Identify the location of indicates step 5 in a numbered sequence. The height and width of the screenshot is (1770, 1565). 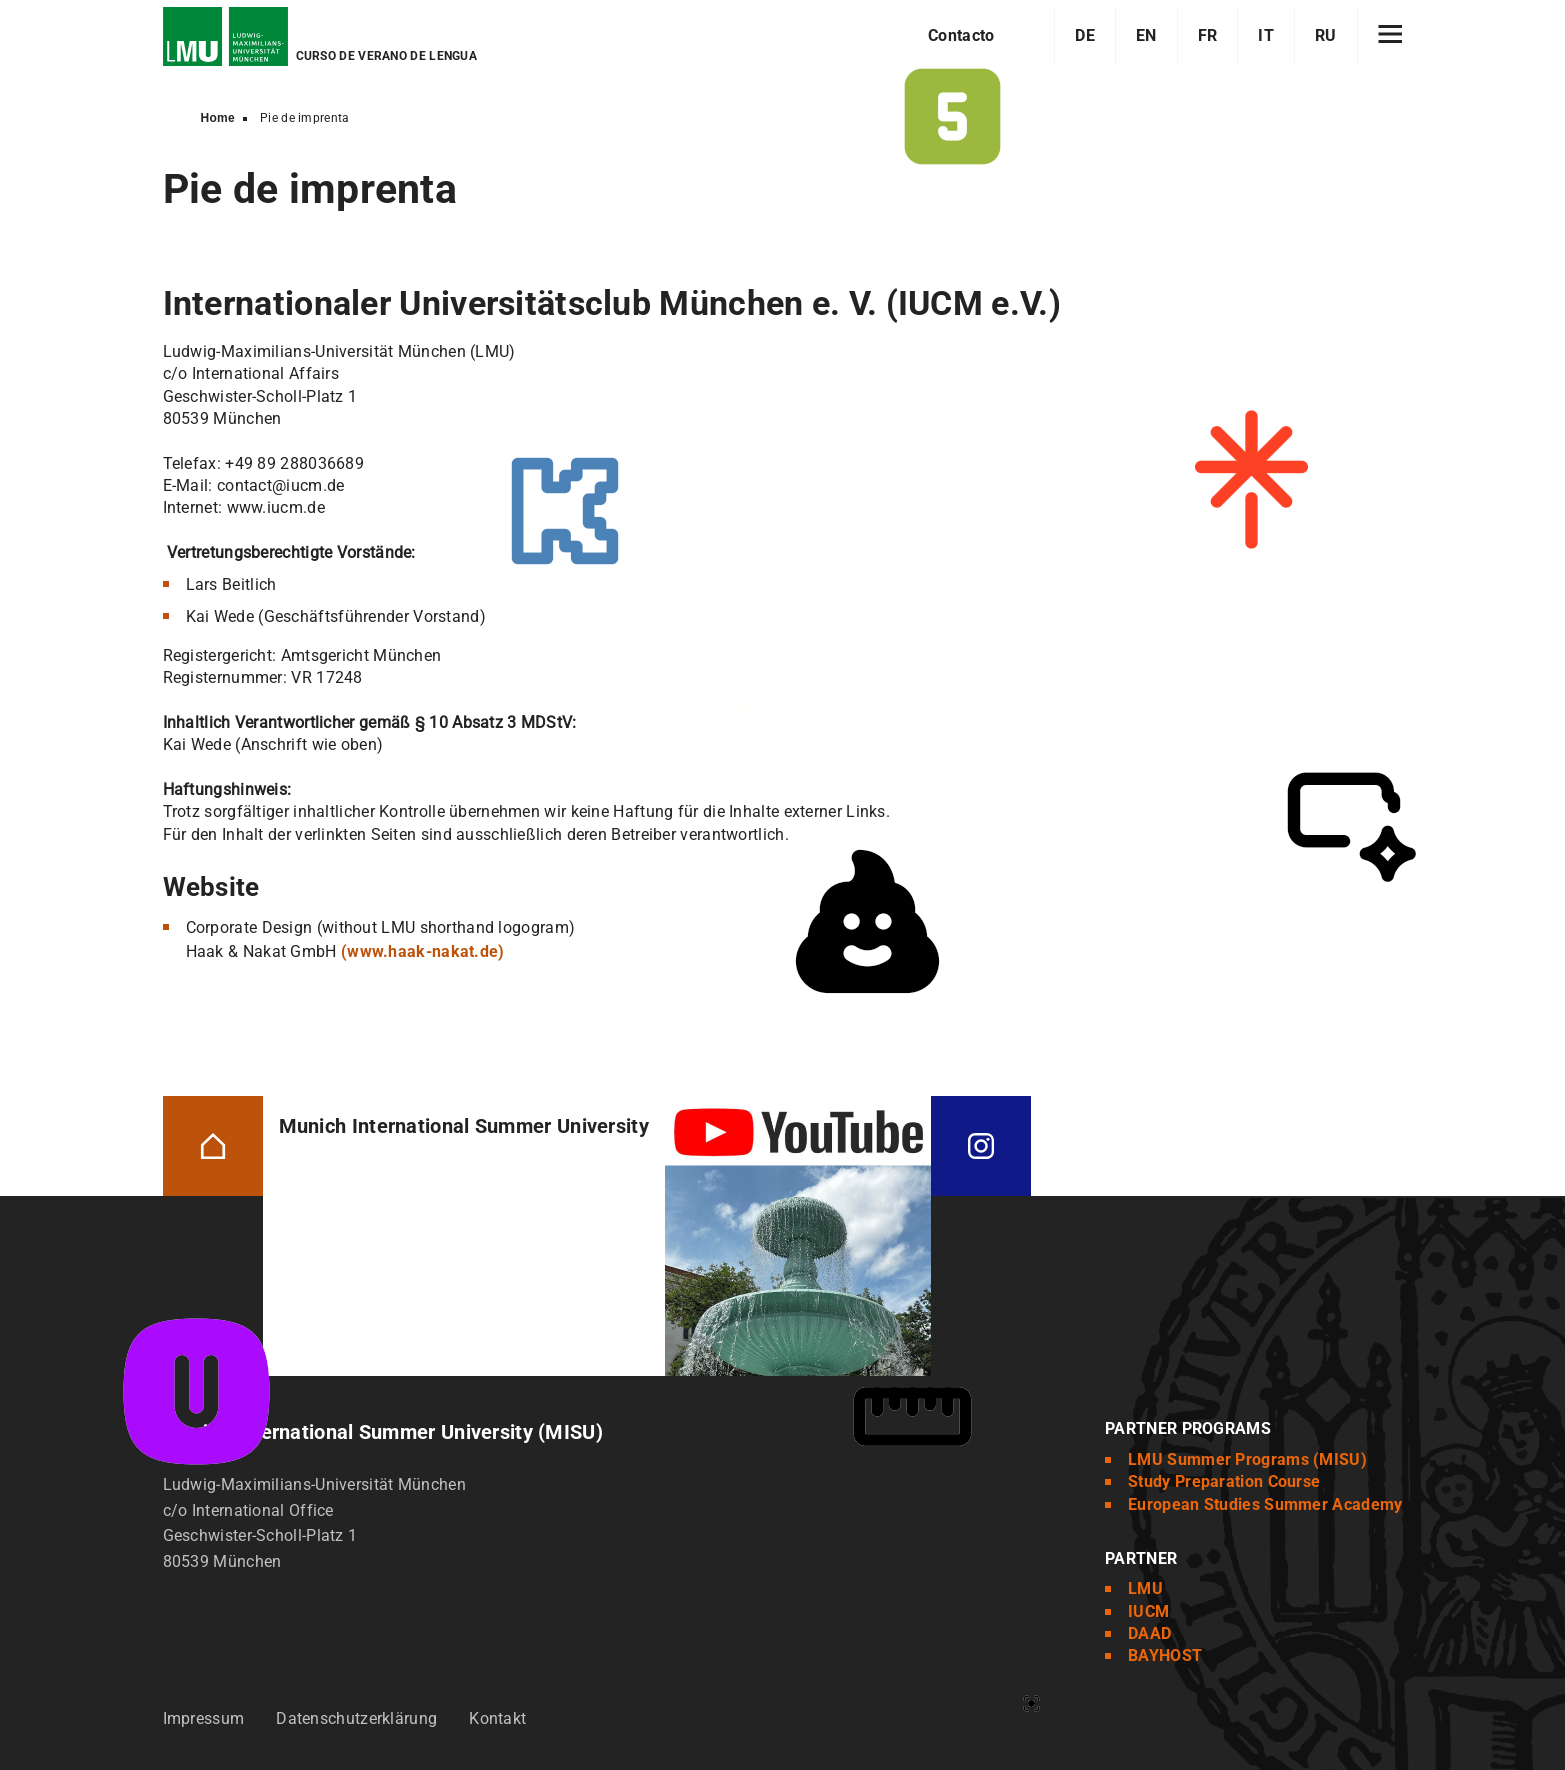
(952, 116).